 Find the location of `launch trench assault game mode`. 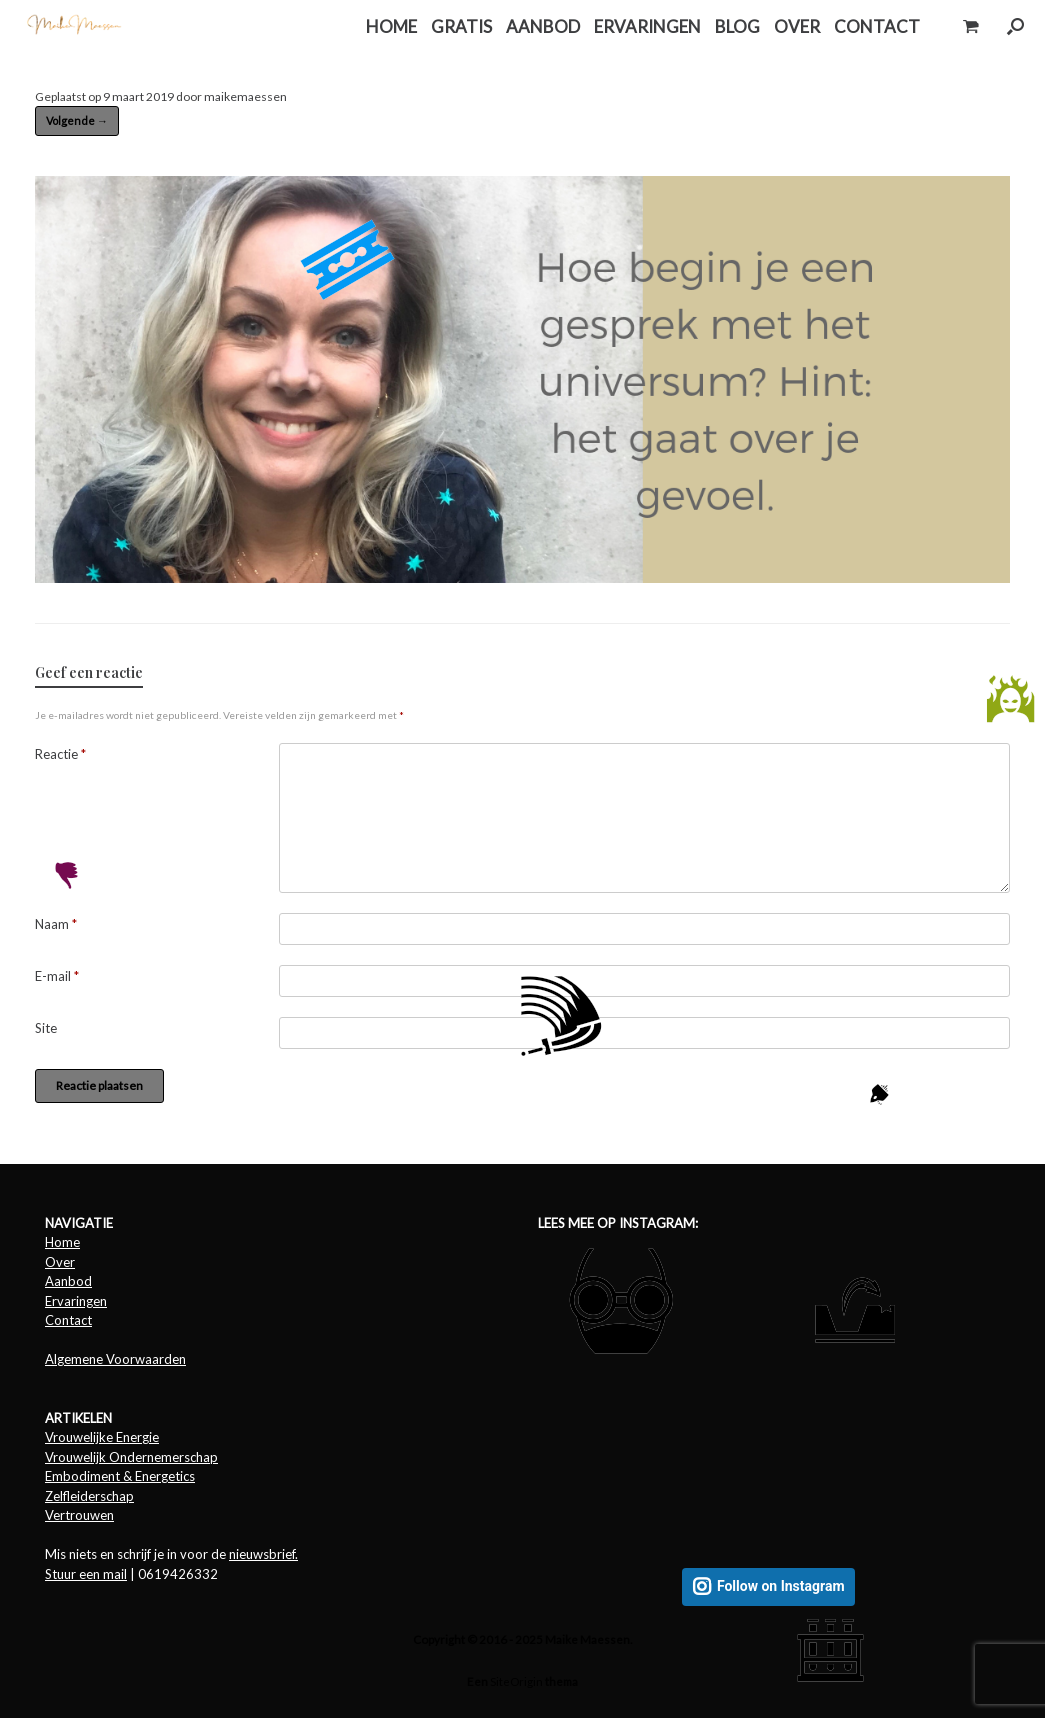

launch trench assault game mode is located at coordinates (854, 1303).